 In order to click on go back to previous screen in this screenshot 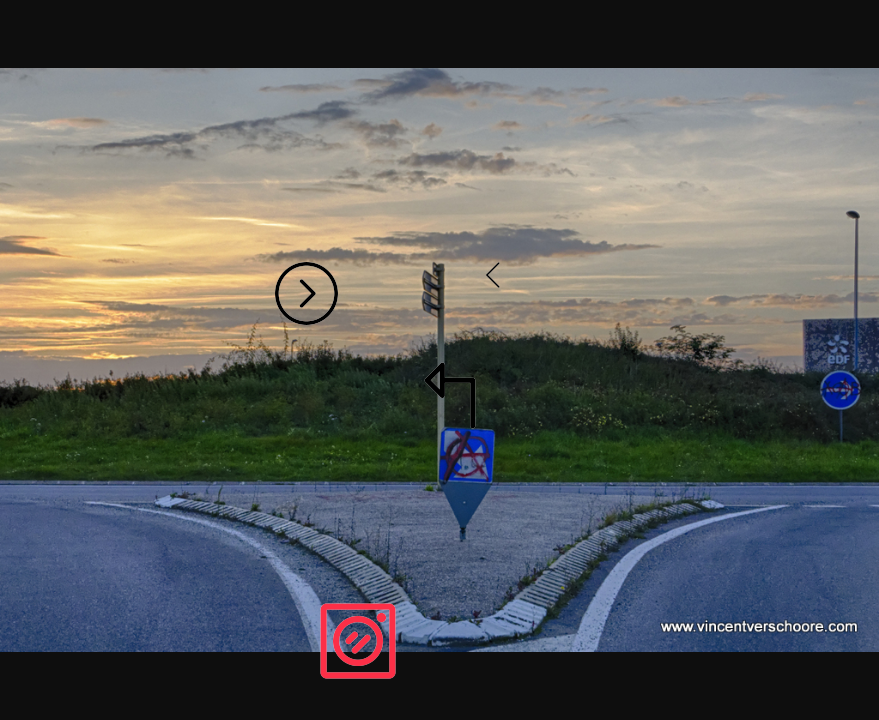, I will do `click(452, 395)`.